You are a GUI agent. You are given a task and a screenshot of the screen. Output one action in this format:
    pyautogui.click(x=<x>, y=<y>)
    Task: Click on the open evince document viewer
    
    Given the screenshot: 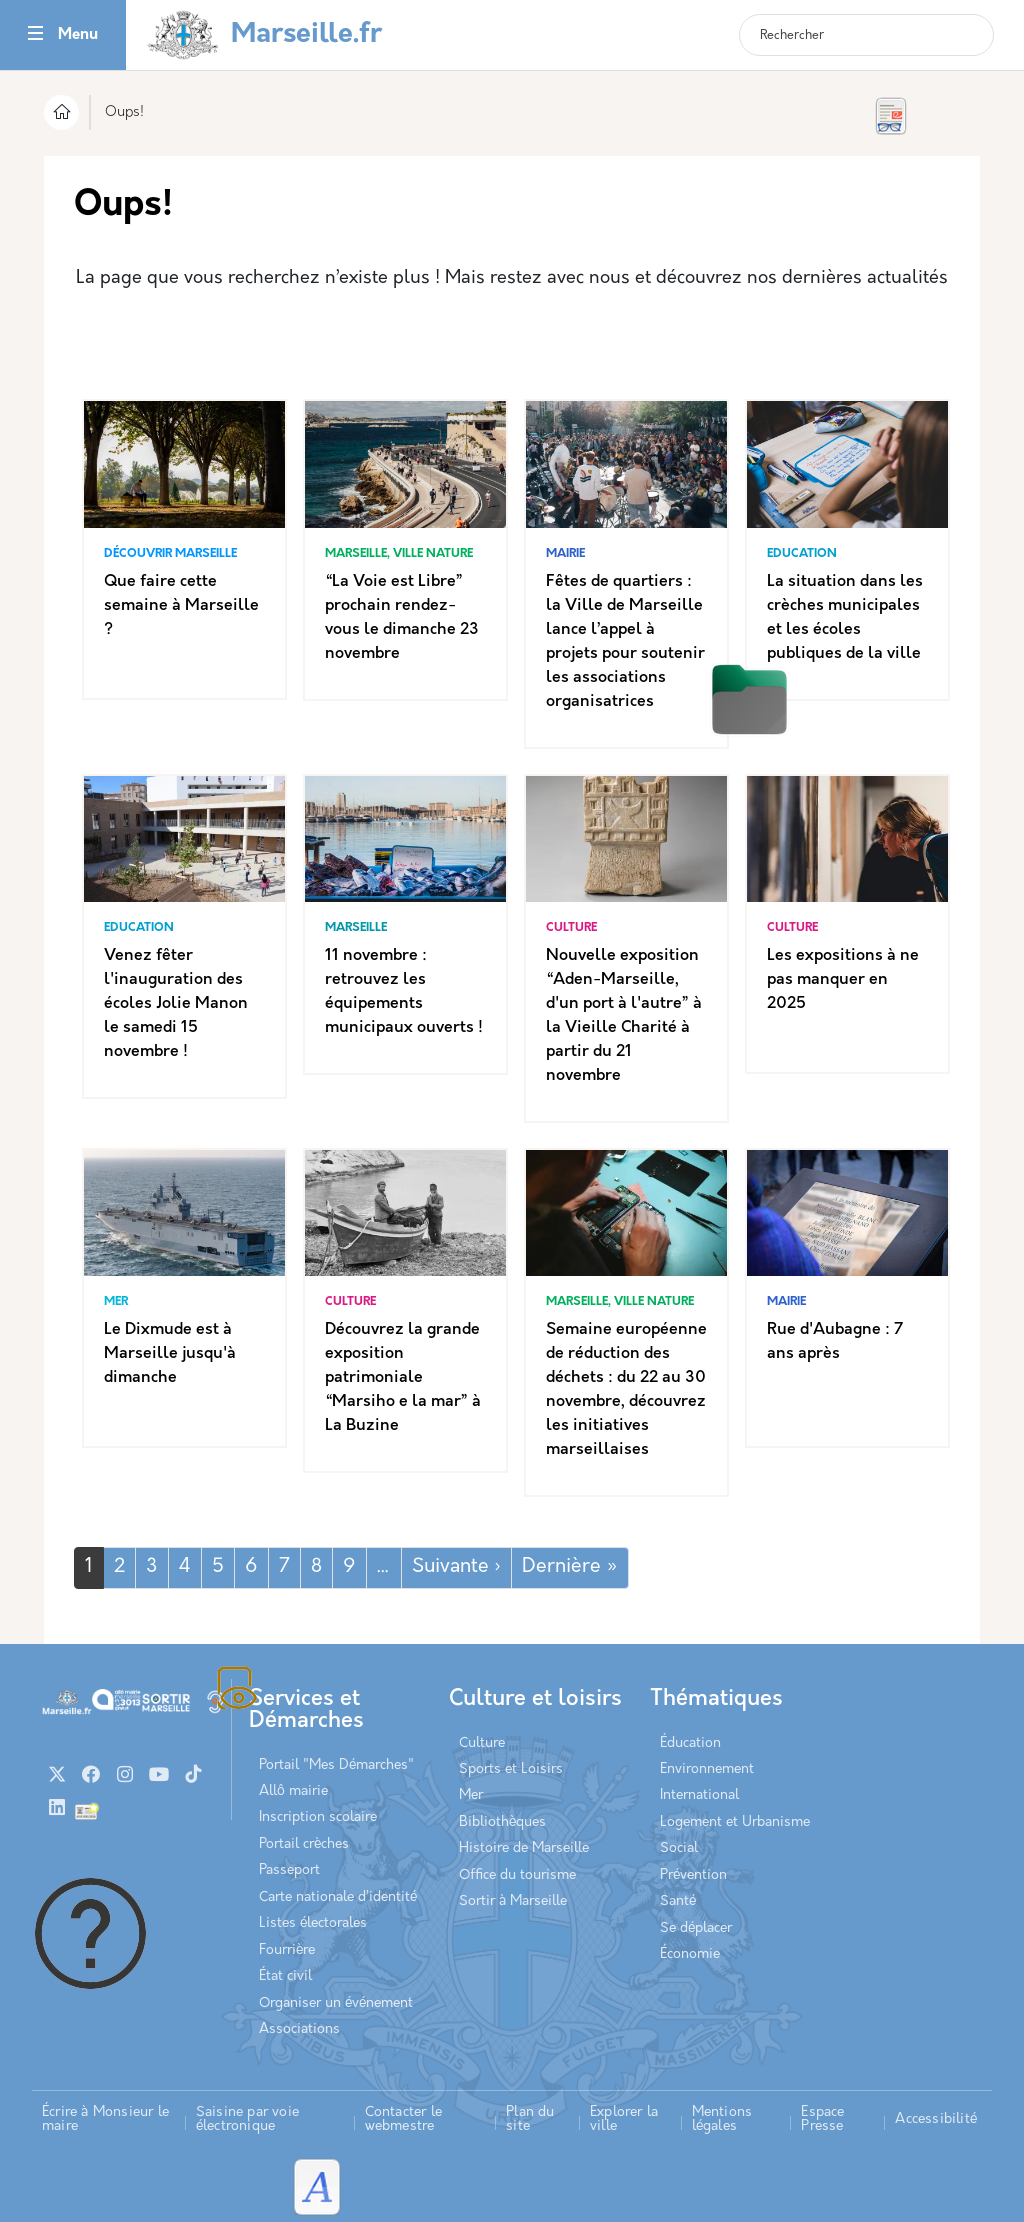 What is the action you would take?
    pyautogui.click(x=891, y=116)
    